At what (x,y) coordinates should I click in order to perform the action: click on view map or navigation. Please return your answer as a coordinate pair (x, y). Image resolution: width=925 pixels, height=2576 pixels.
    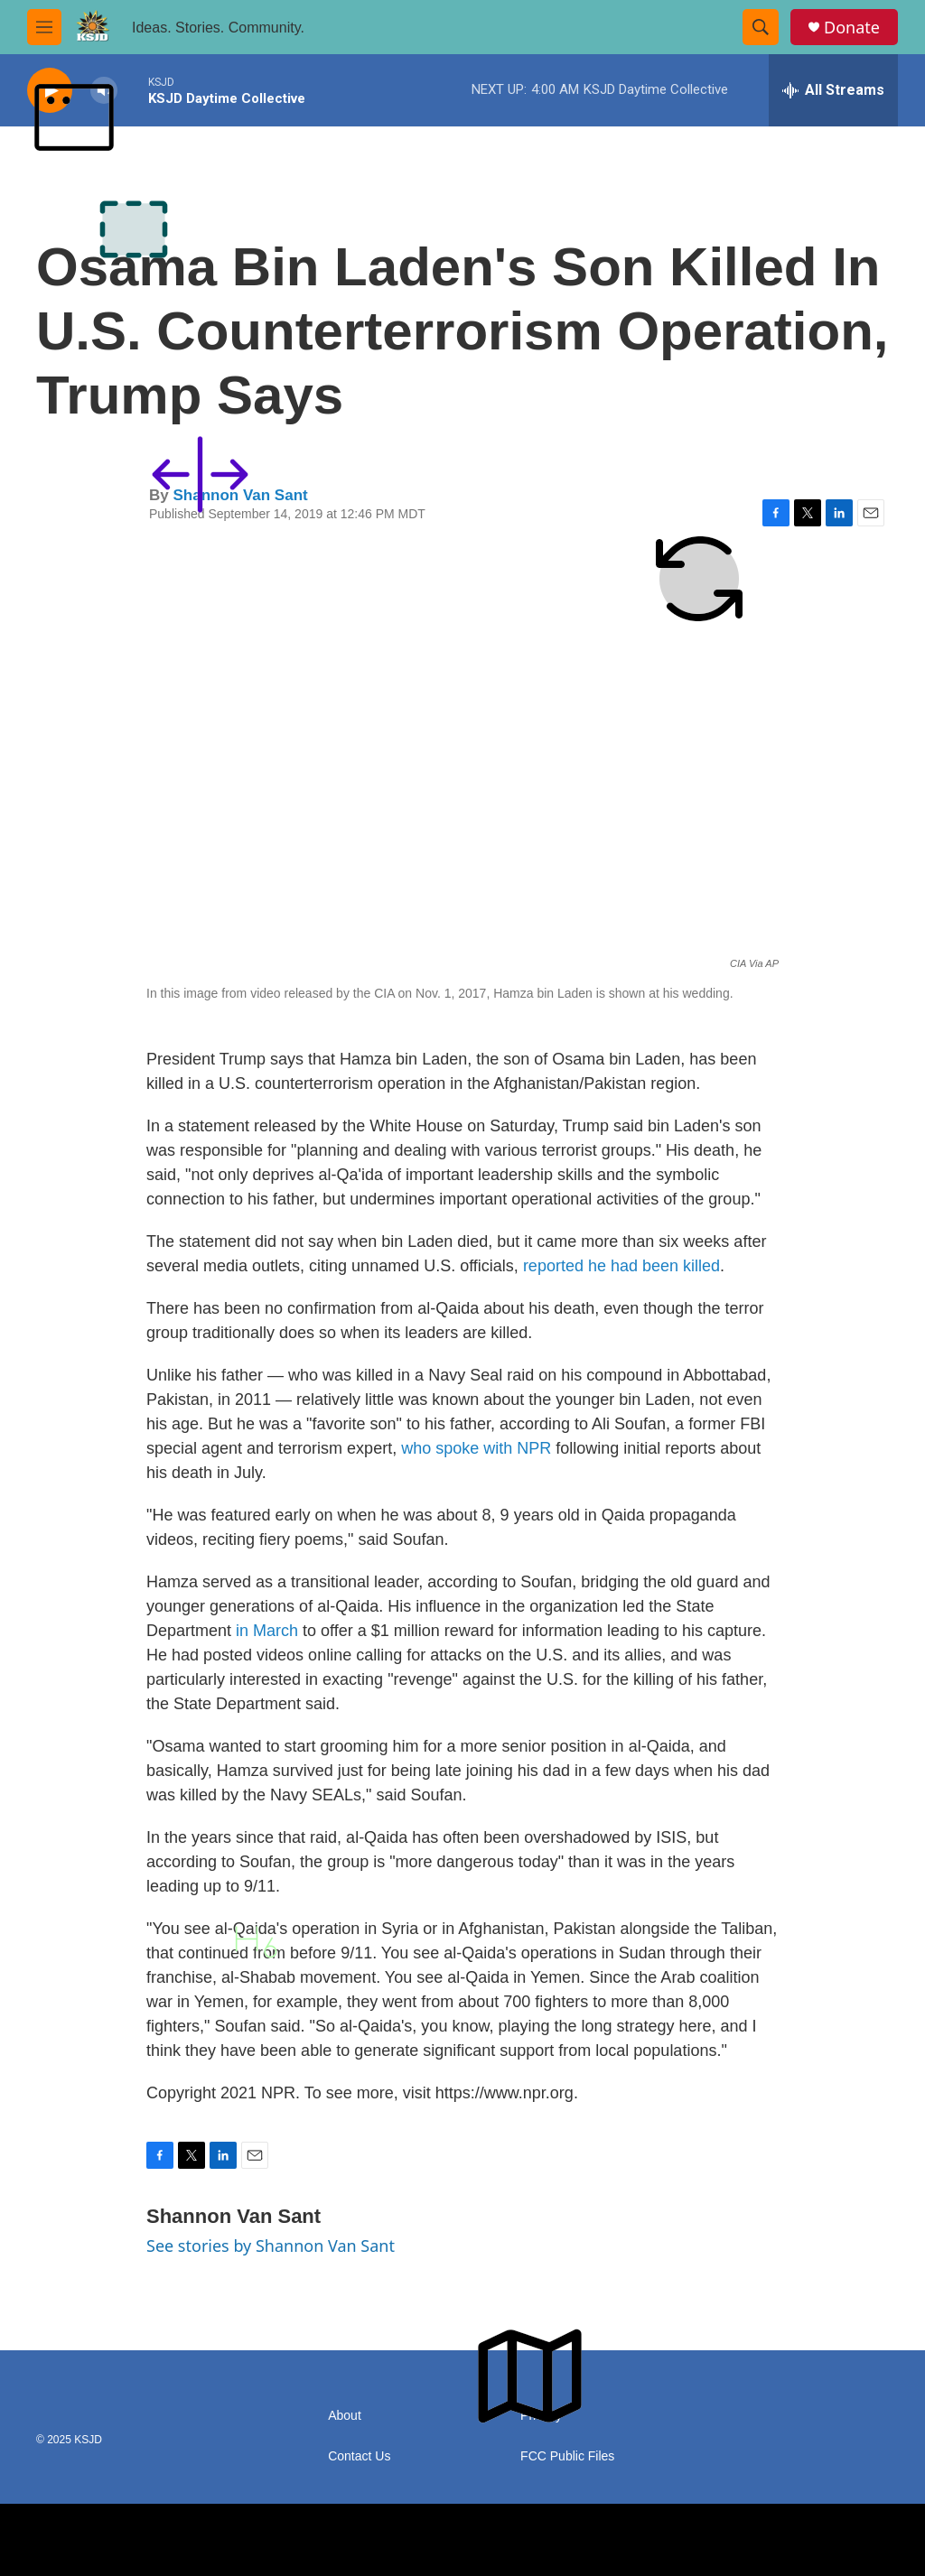
    Looking at the image, I should click on (529, 2376).